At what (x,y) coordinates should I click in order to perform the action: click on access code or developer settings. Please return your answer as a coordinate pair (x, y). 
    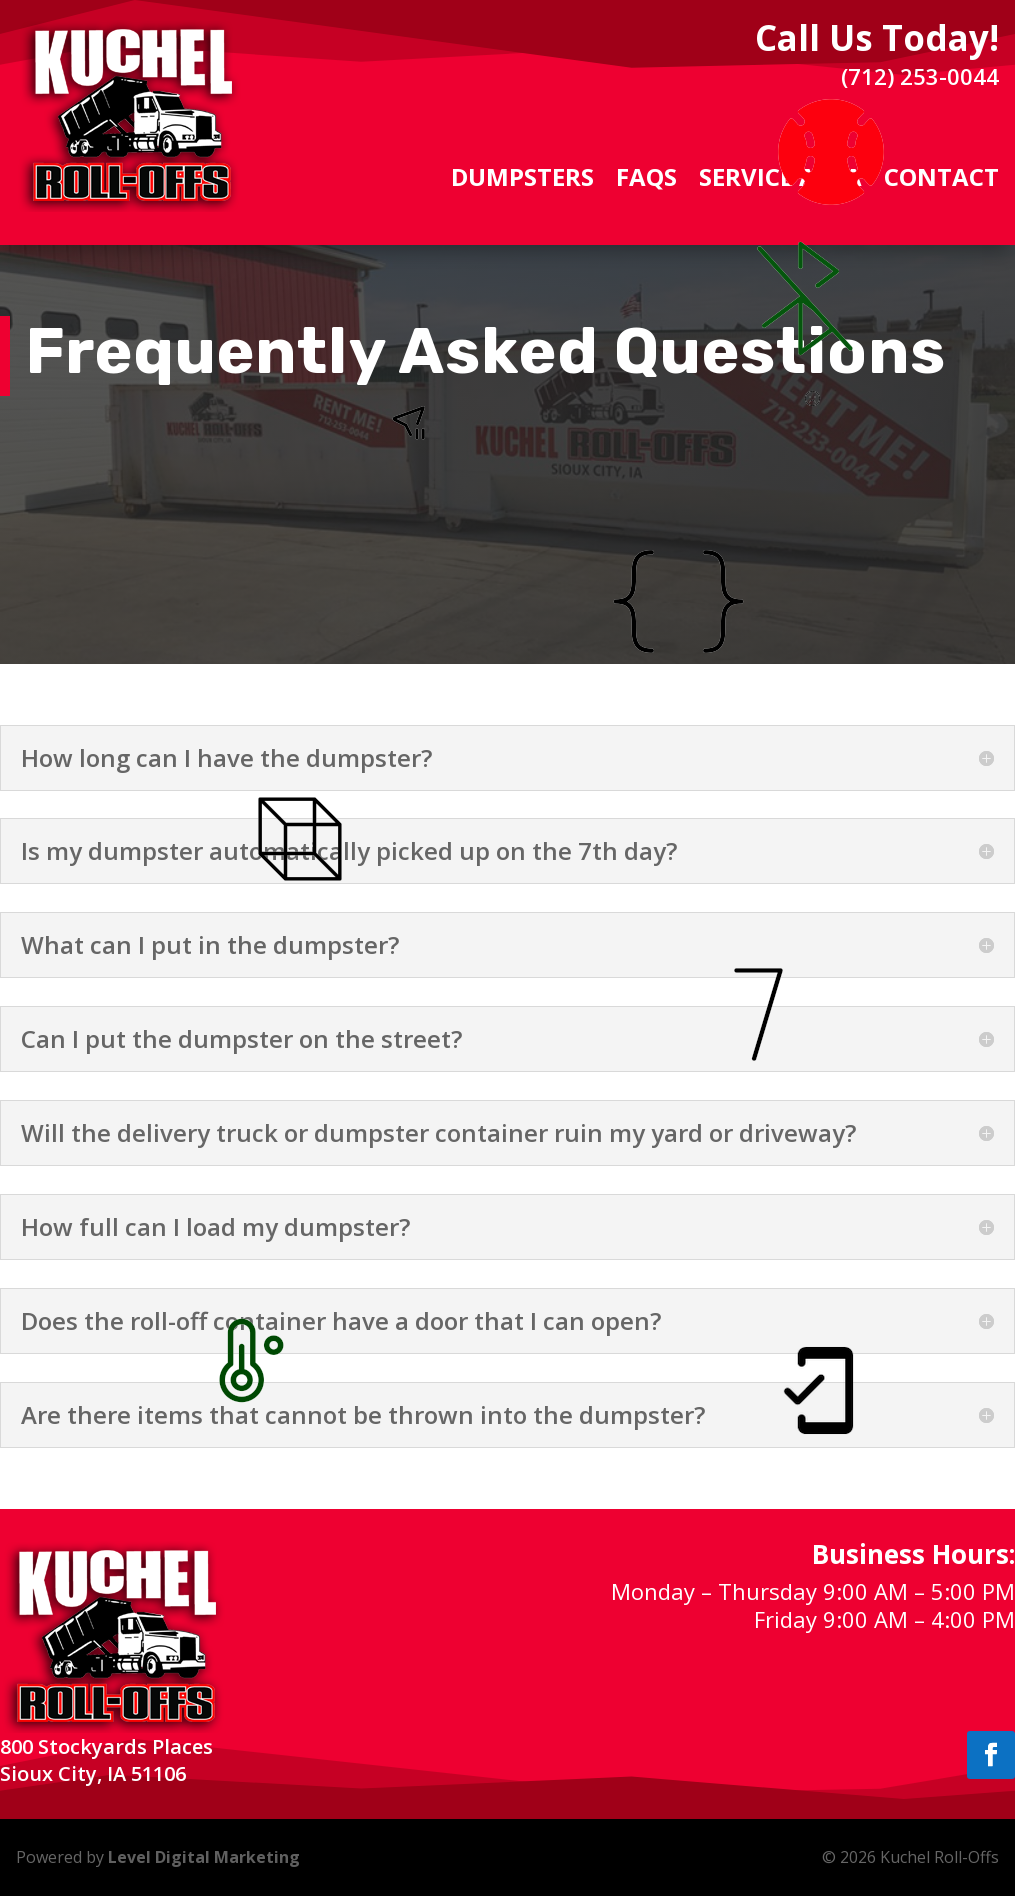
    Looking at the image, I should click on (678, 601).